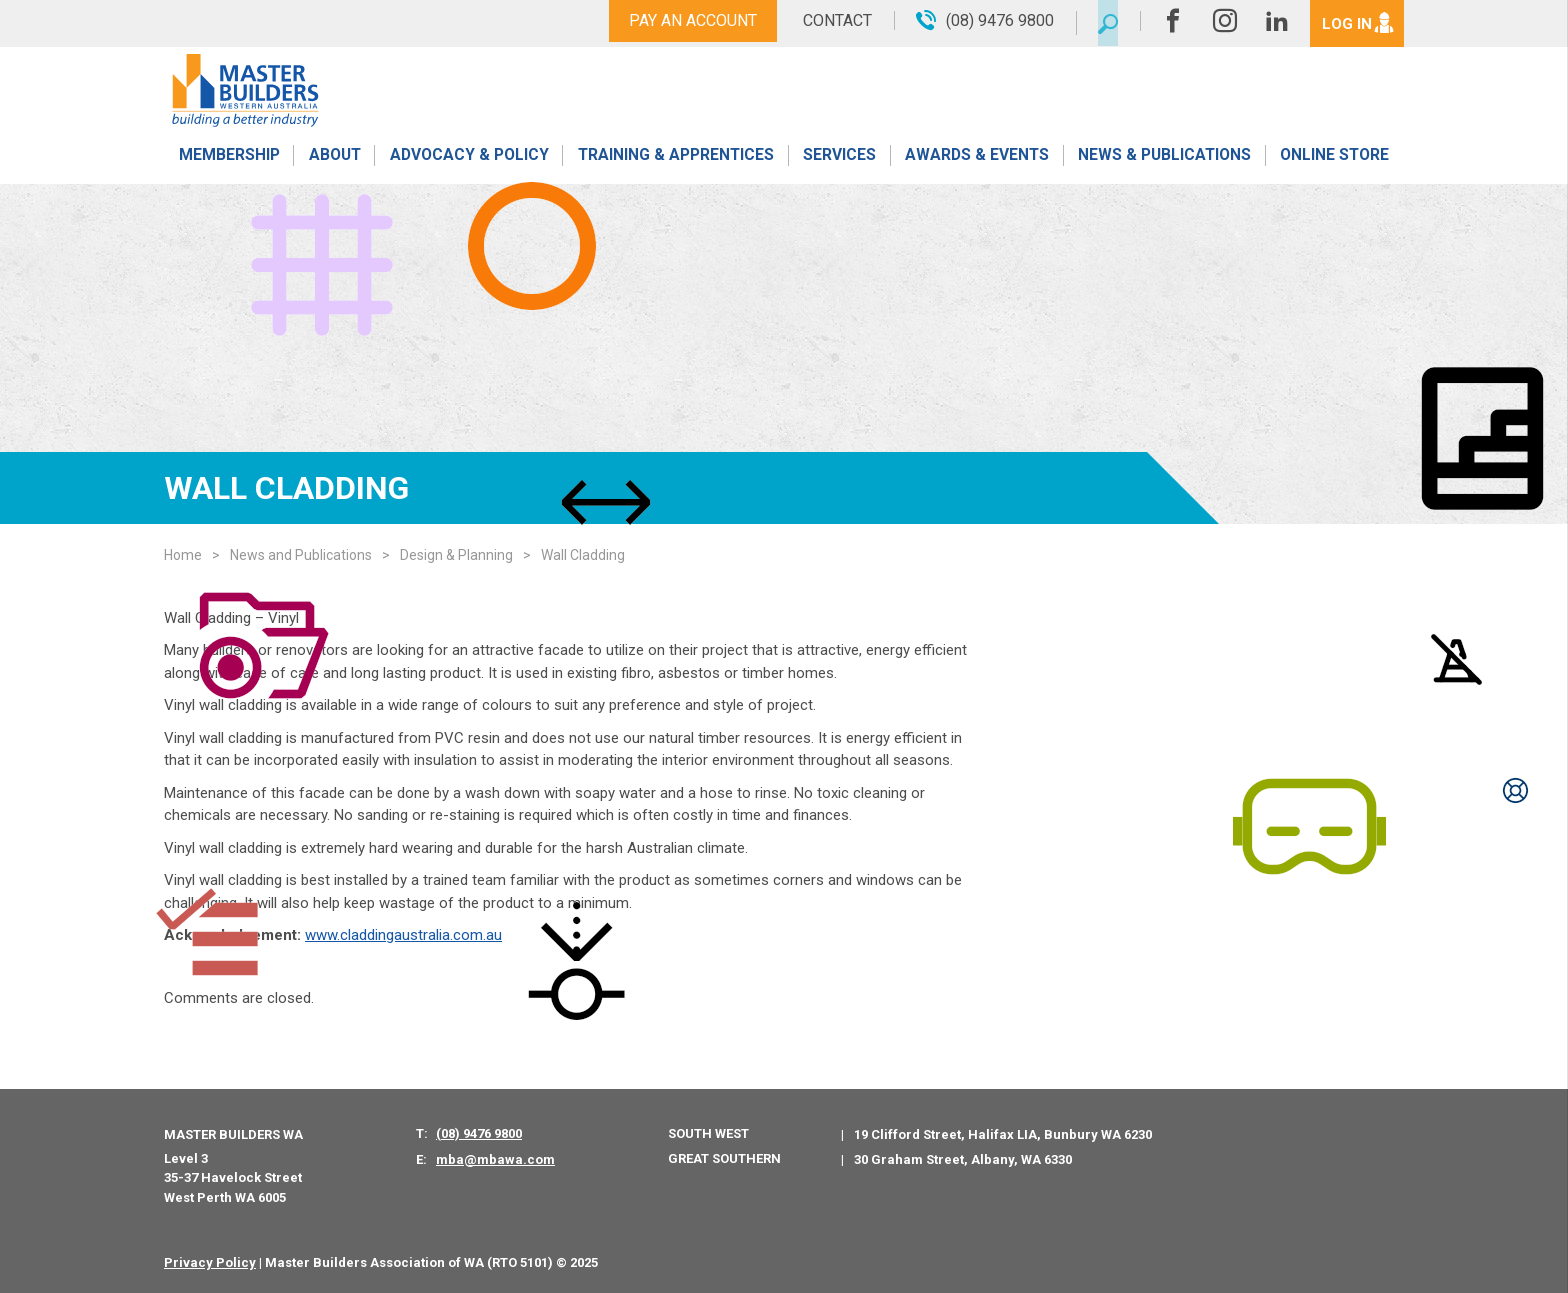  Describe the element at coordinates (207, 939) in the screenshot. I see `view task list or to-do items` at that location.